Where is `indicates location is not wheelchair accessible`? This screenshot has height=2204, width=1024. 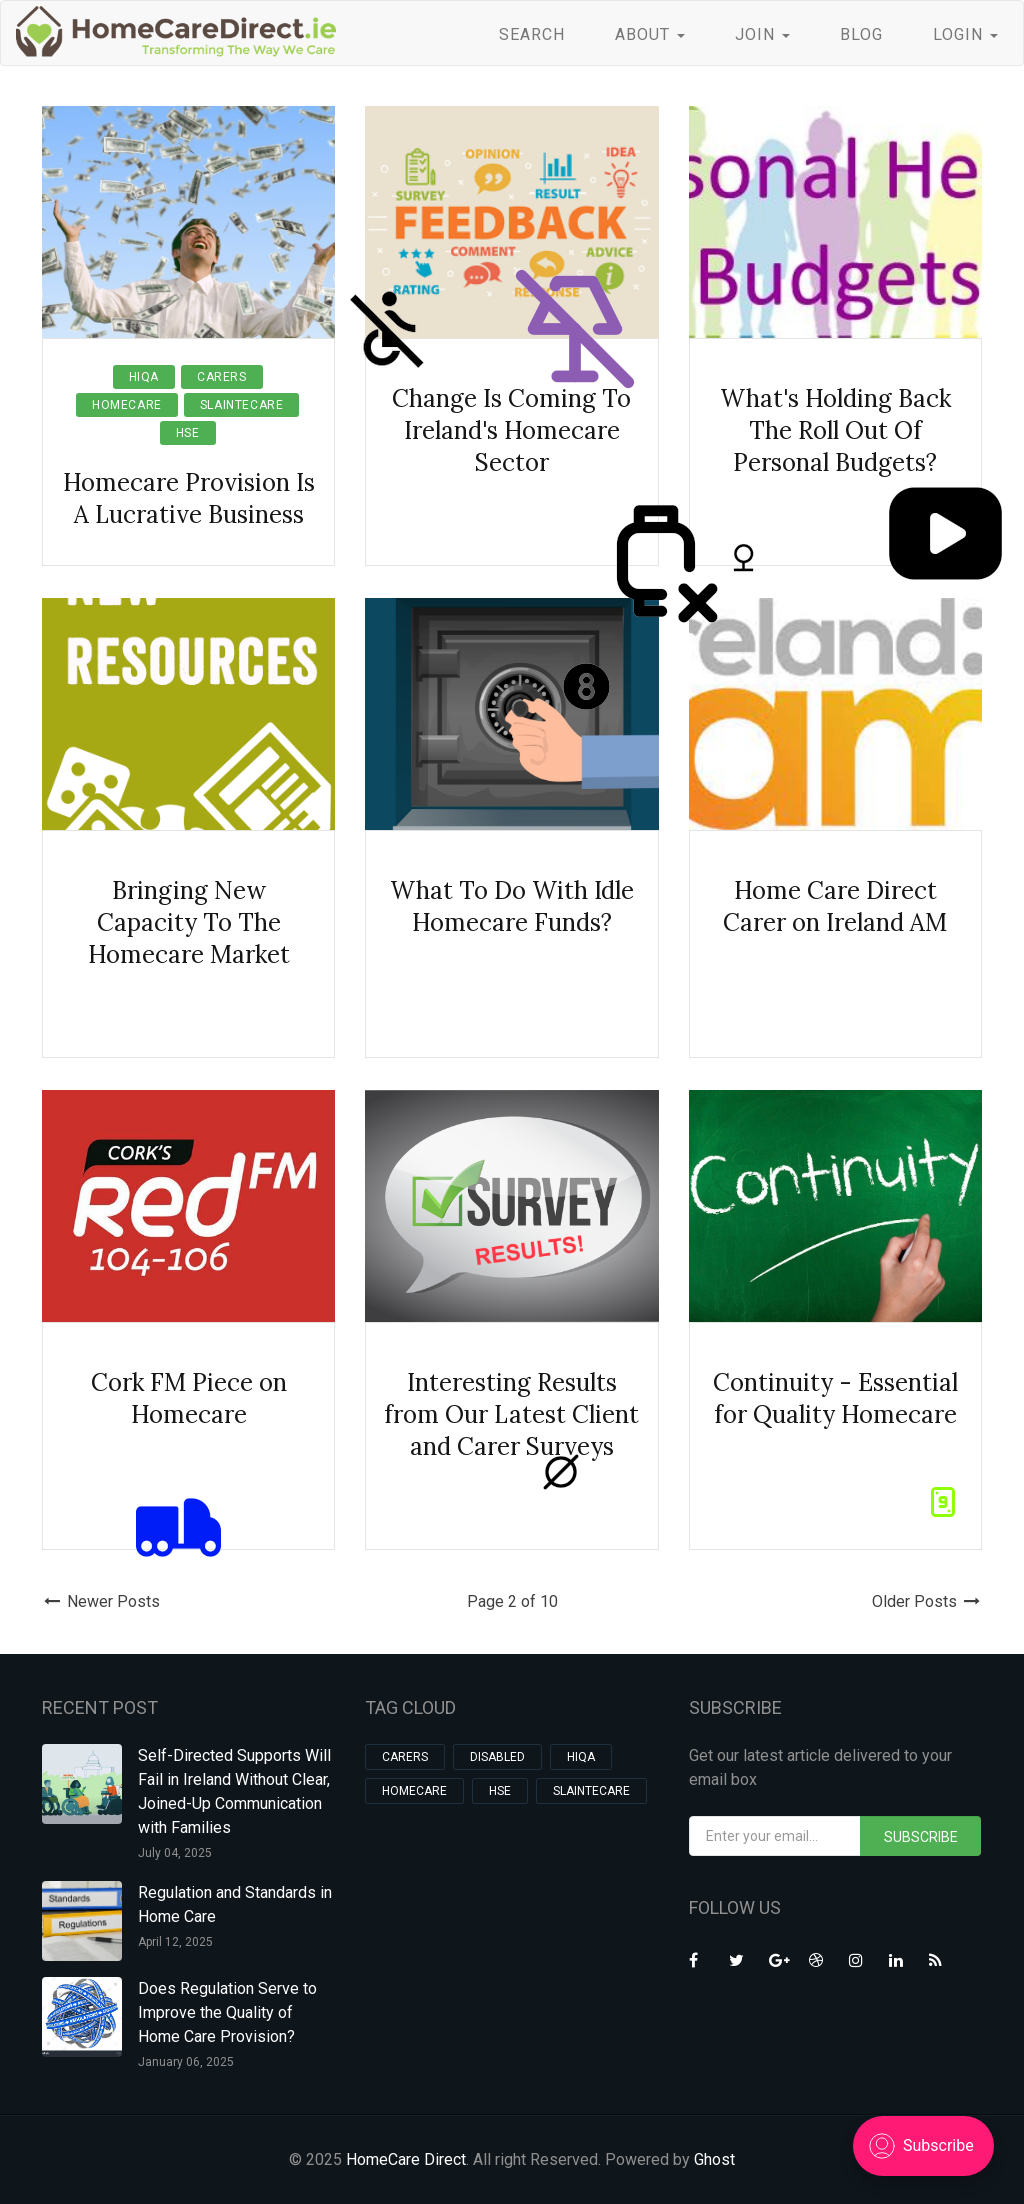 indicates location is not wheelchair accessible is located at coordinates (389, 328).